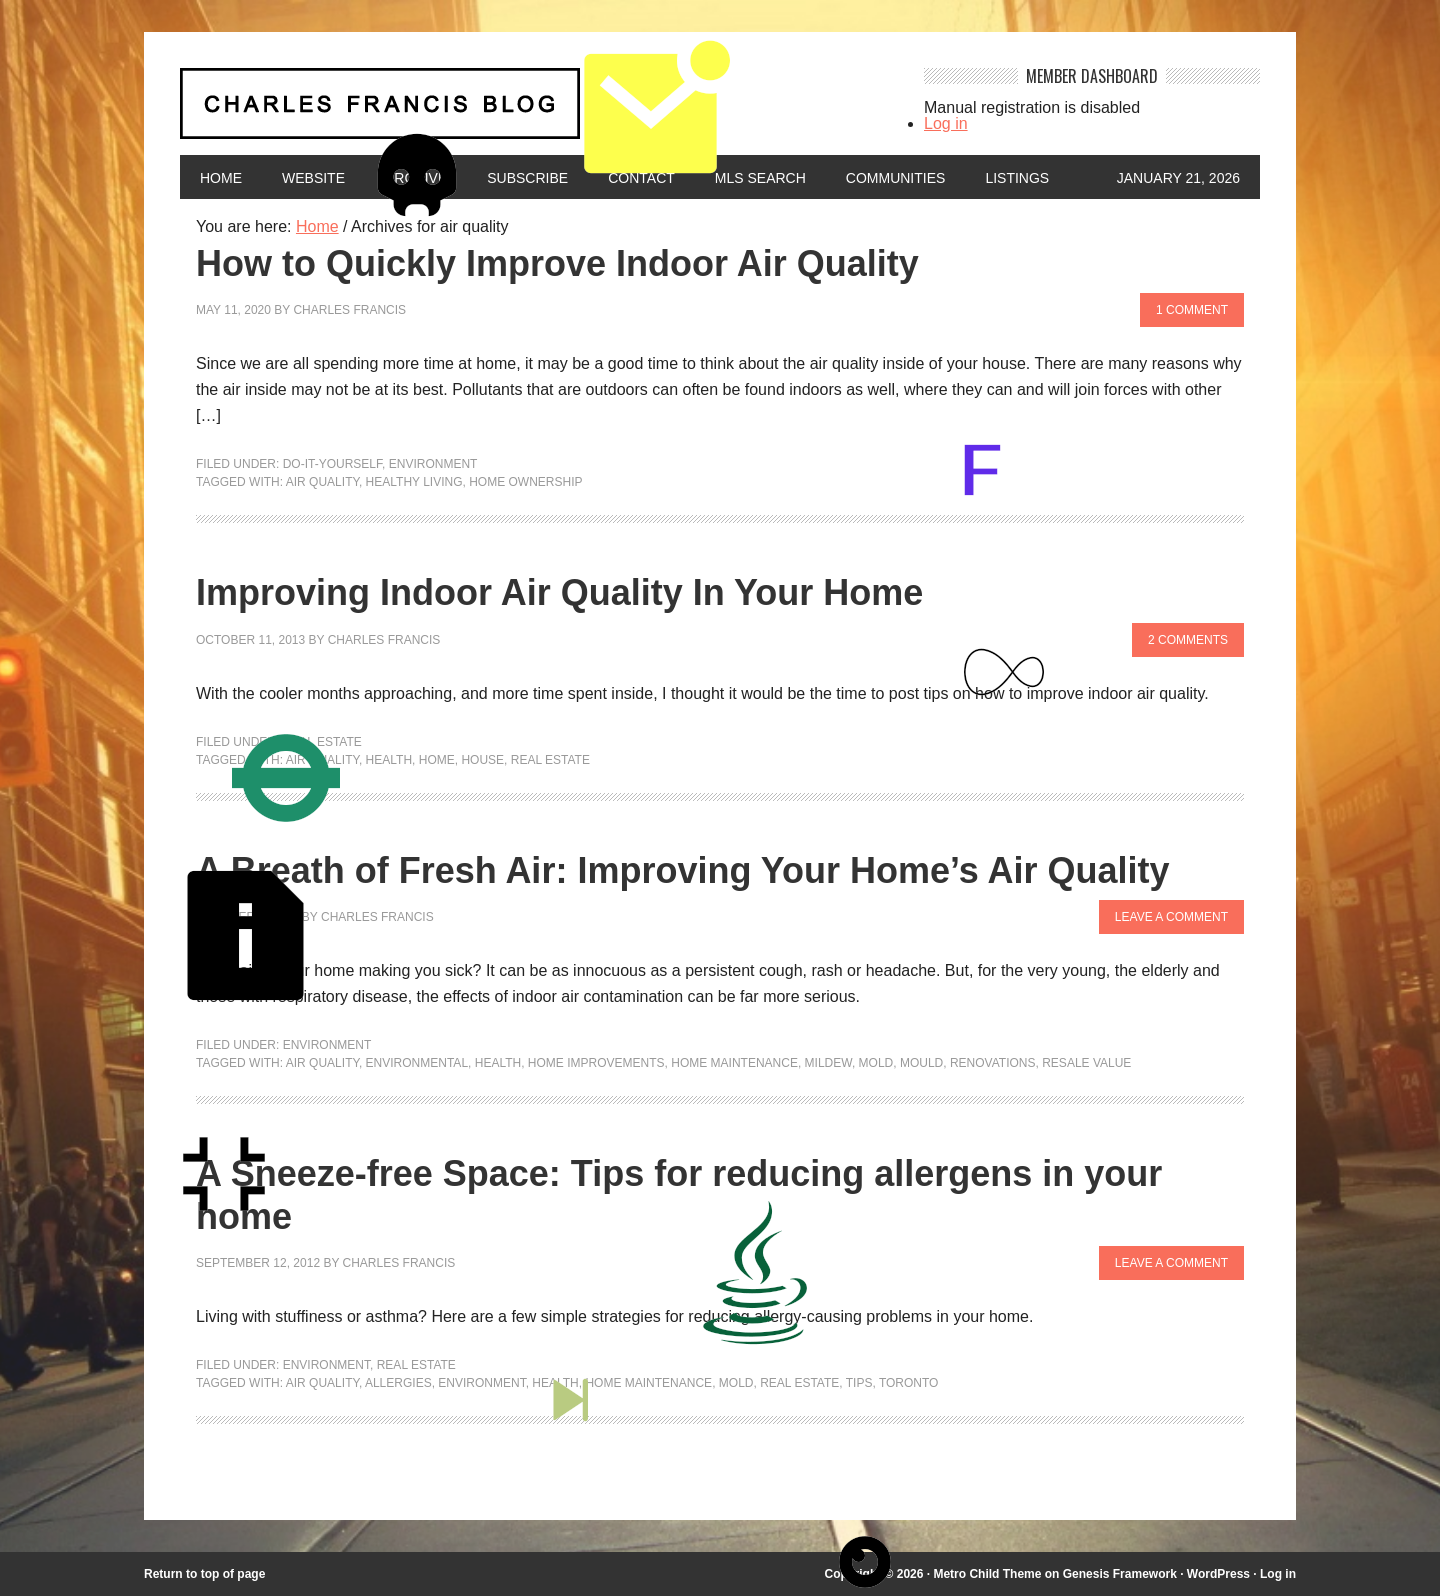 The width and height of the screenshot is (1440, 1596). I want to click on transport for london official logo, so click(286, 778).